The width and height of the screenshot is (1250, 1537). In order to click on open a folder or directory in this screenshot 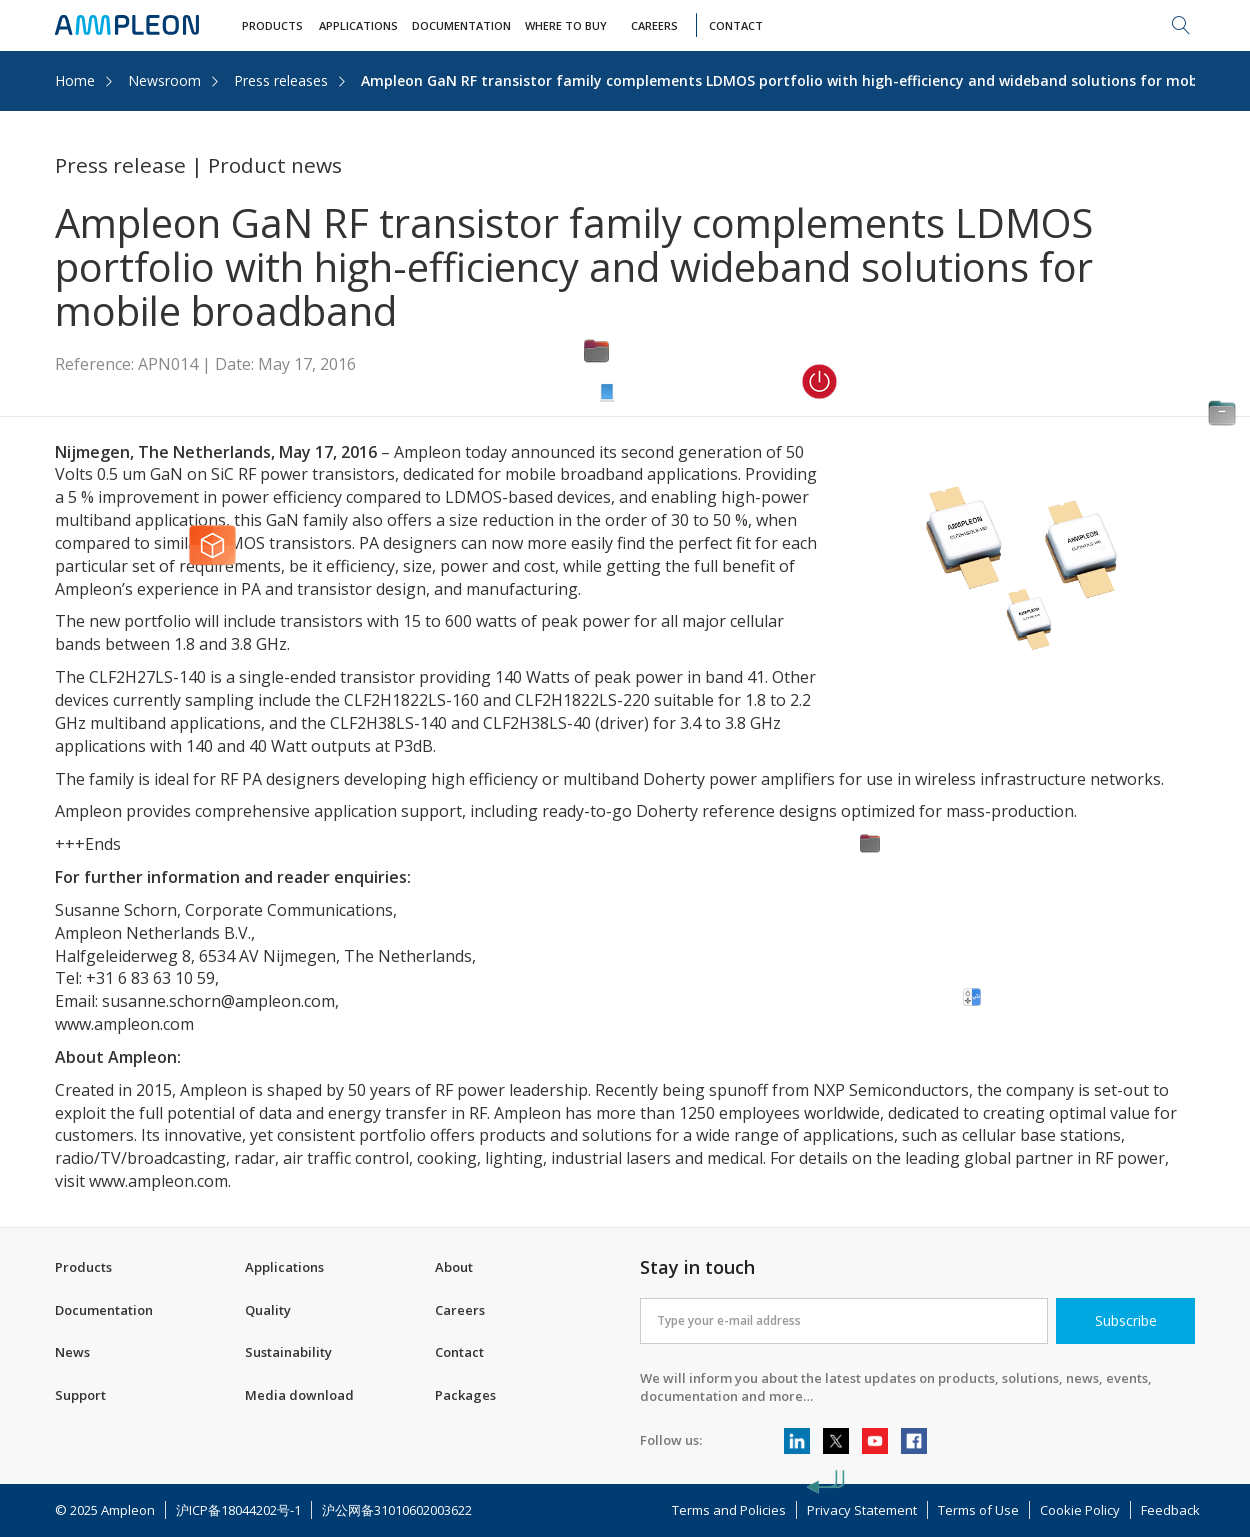, I will do `click(870, 843)`.